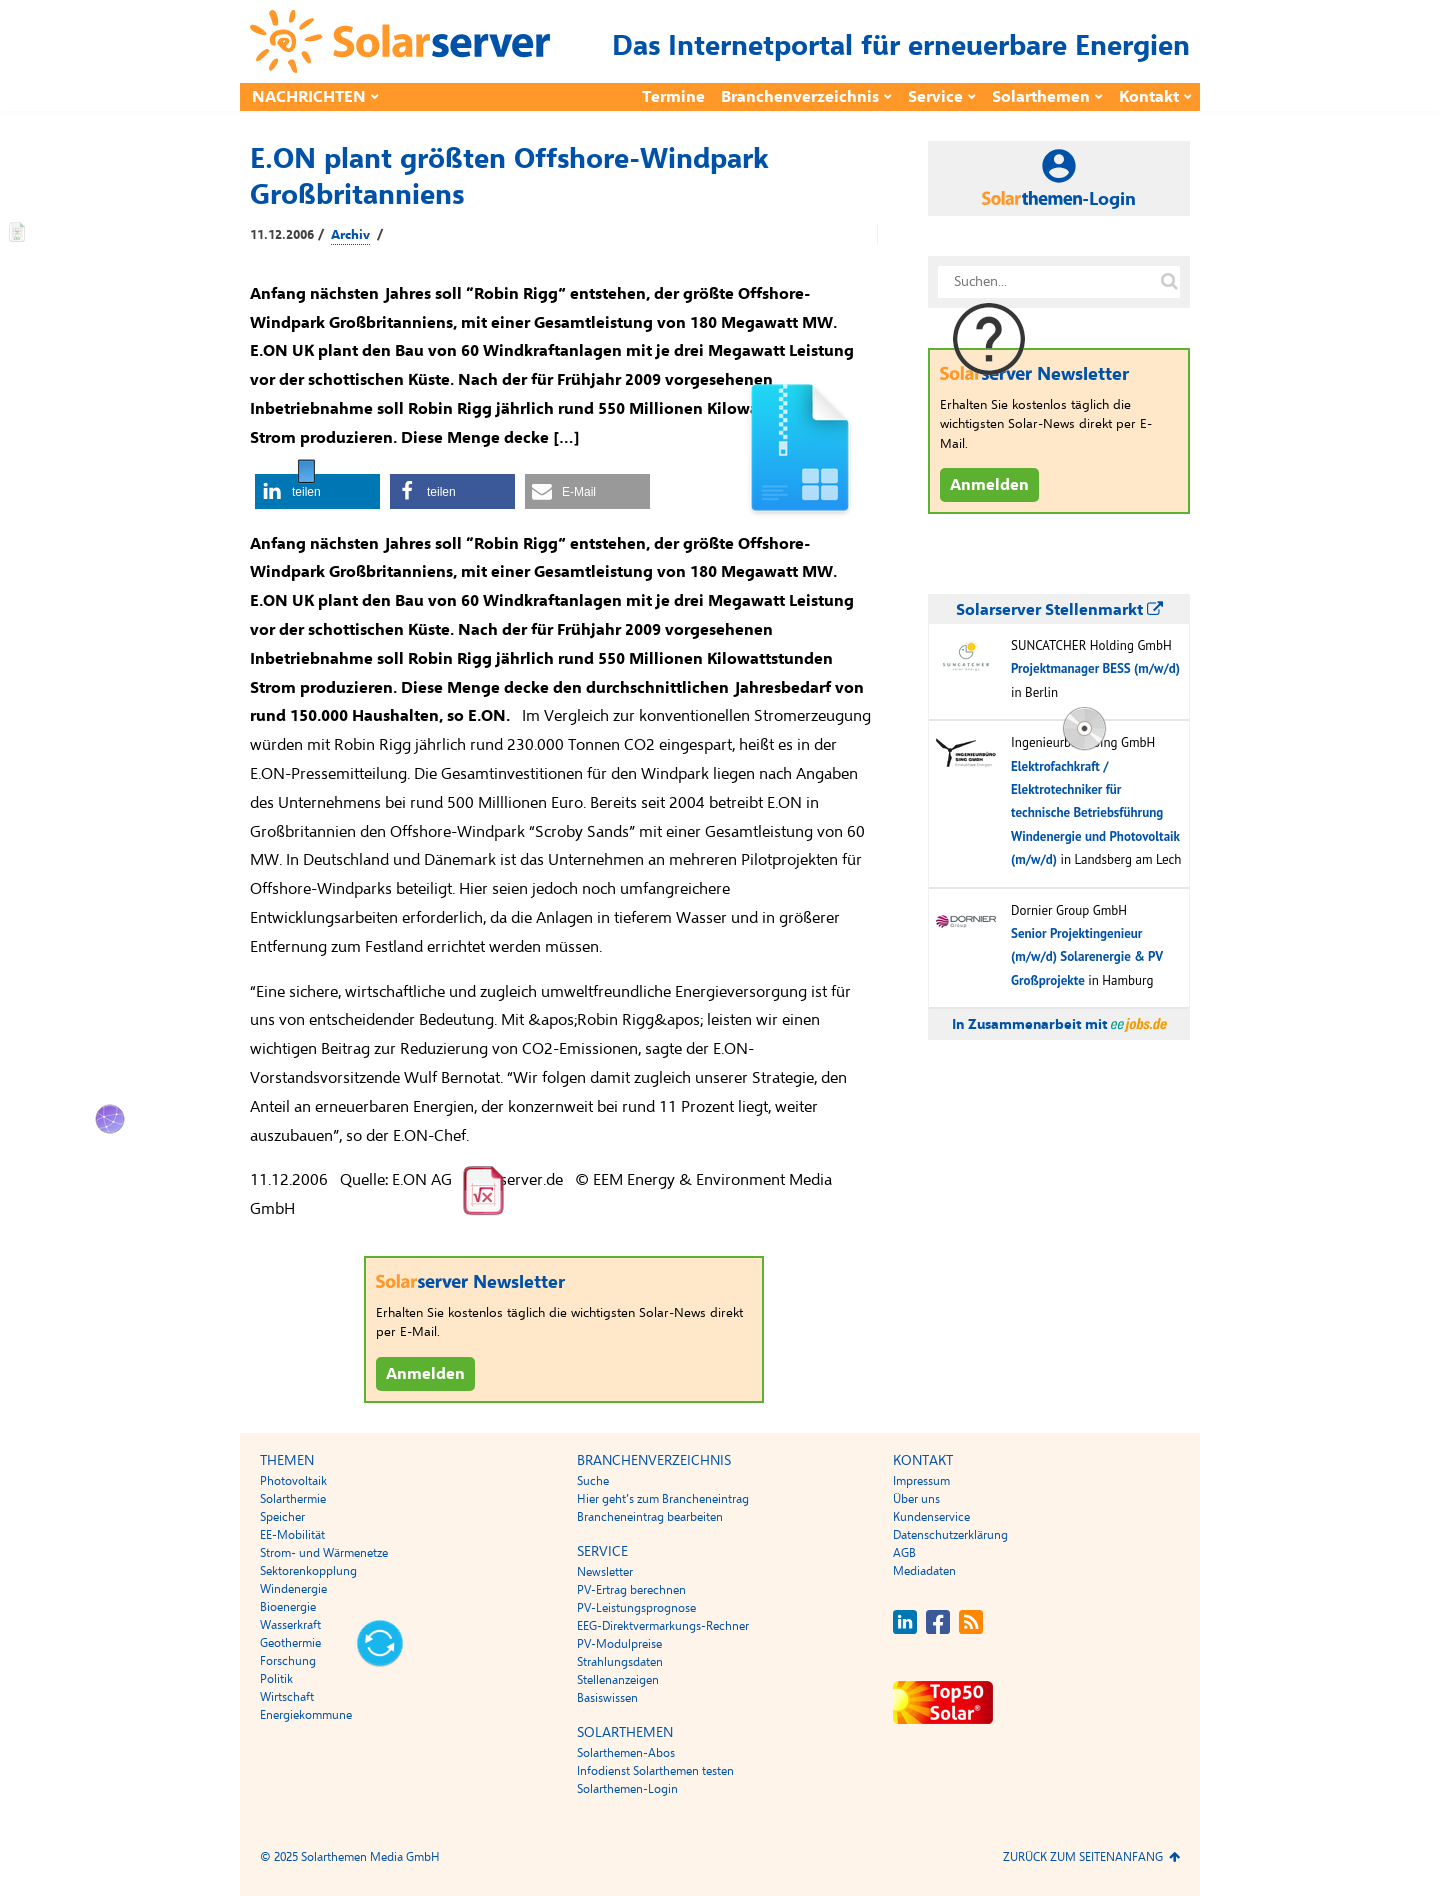  Describe the element at coordinates (110, 1119) in the screenshot. I see `access network workgroup or shared resources` at that location.